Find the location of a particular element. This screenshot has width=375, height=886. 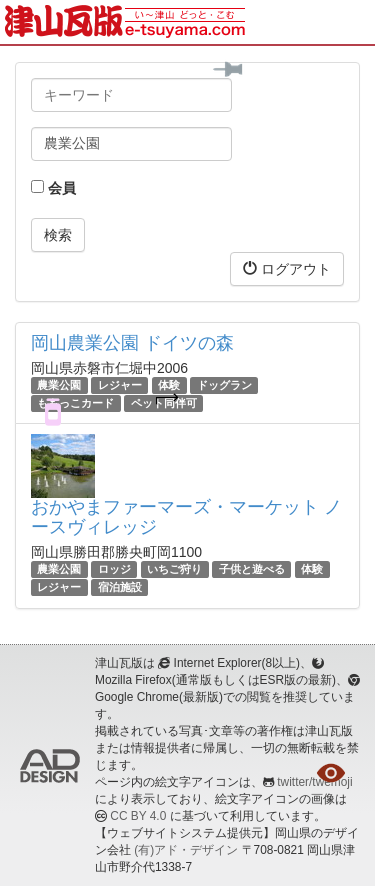

view or preview content is located at coordinates (331, 773).